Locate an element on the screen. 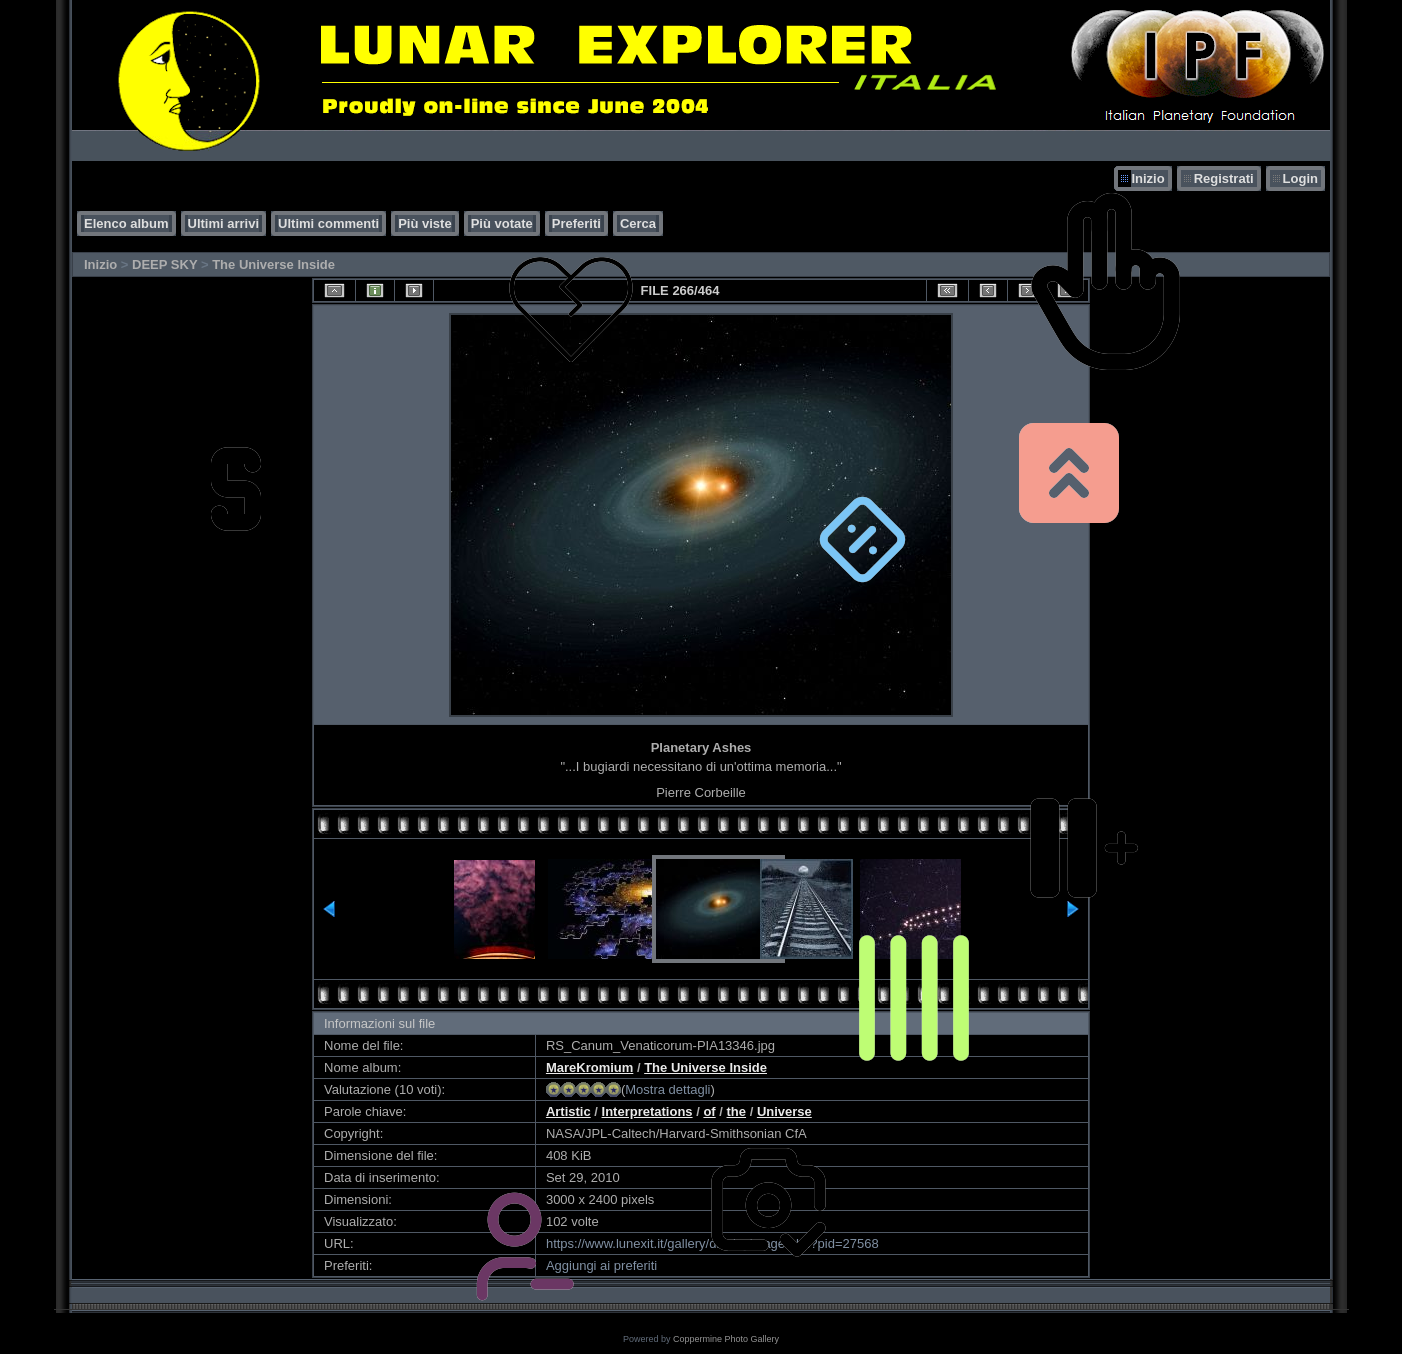  indicates small size option is located at coordinates (236, 489).